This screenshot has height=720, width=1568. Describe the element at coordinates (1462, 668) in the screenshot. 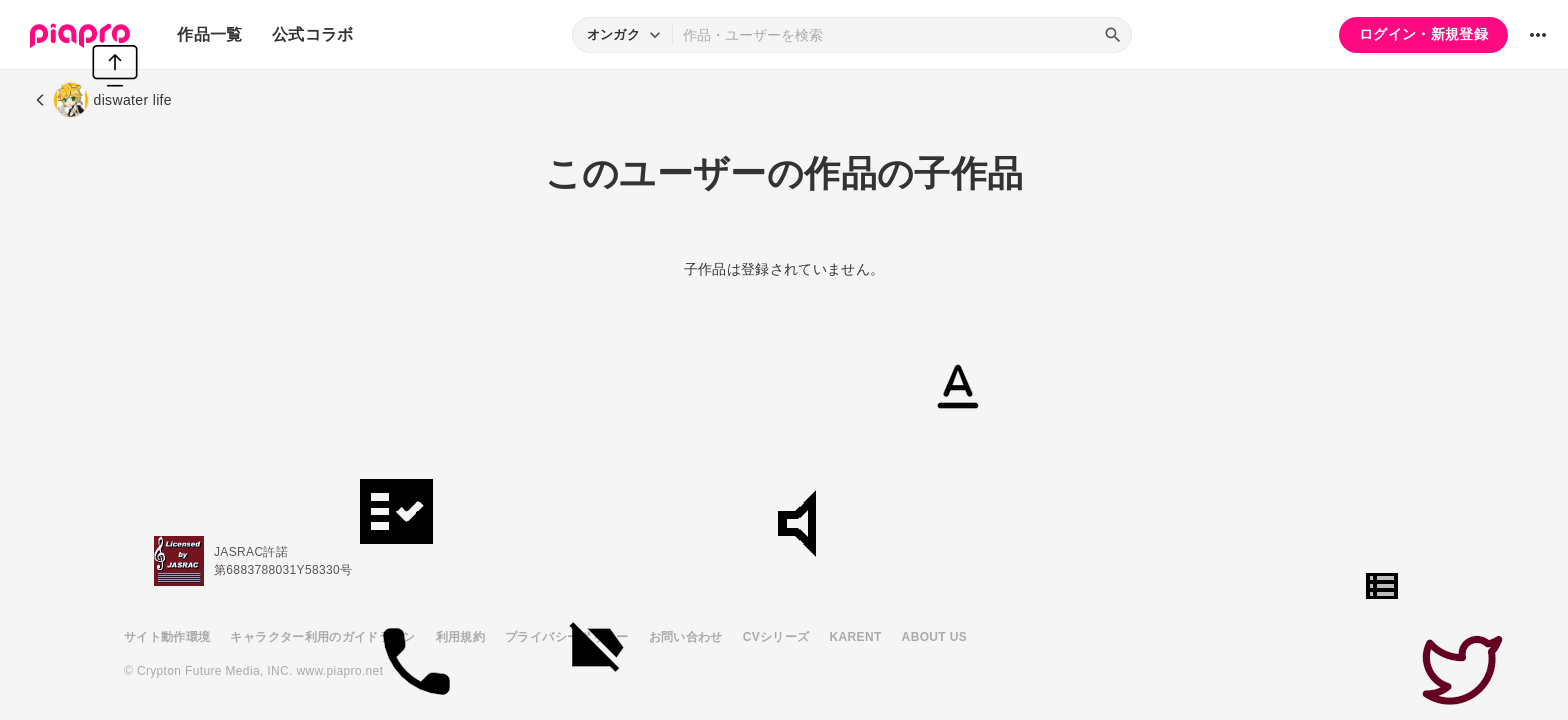

I see `open twitter` at that location.